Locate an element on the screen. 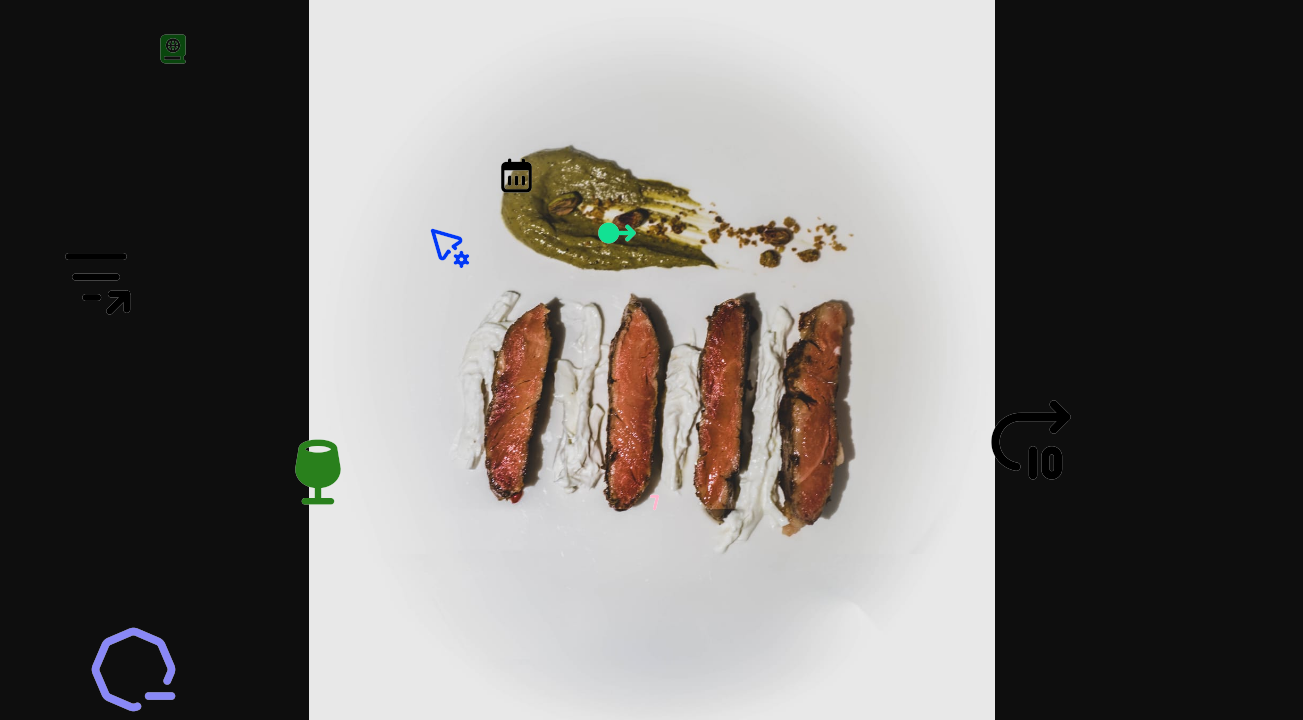 The height and width of the screenshot is (720, 1303). skip forward 10 seconds is located at coordinates (1033, 442).